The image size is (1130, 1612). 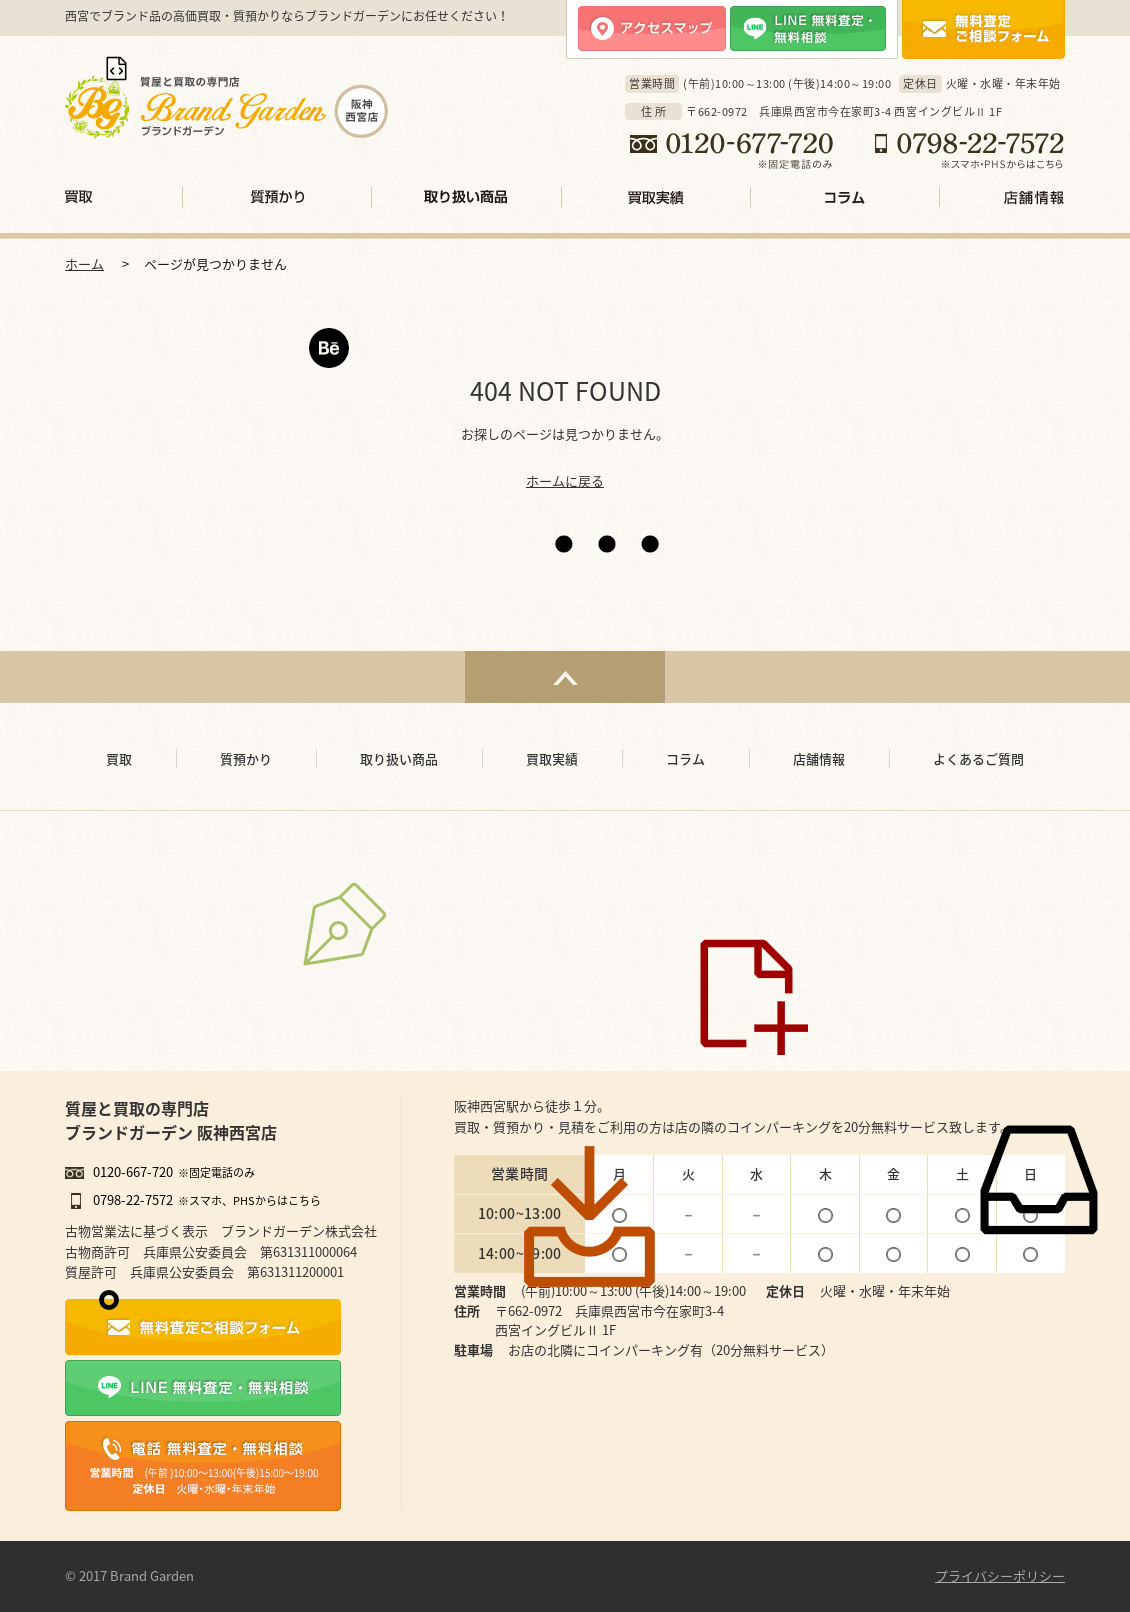 I want to click on access drawing or illustration tools, so click(x=340, y=929).